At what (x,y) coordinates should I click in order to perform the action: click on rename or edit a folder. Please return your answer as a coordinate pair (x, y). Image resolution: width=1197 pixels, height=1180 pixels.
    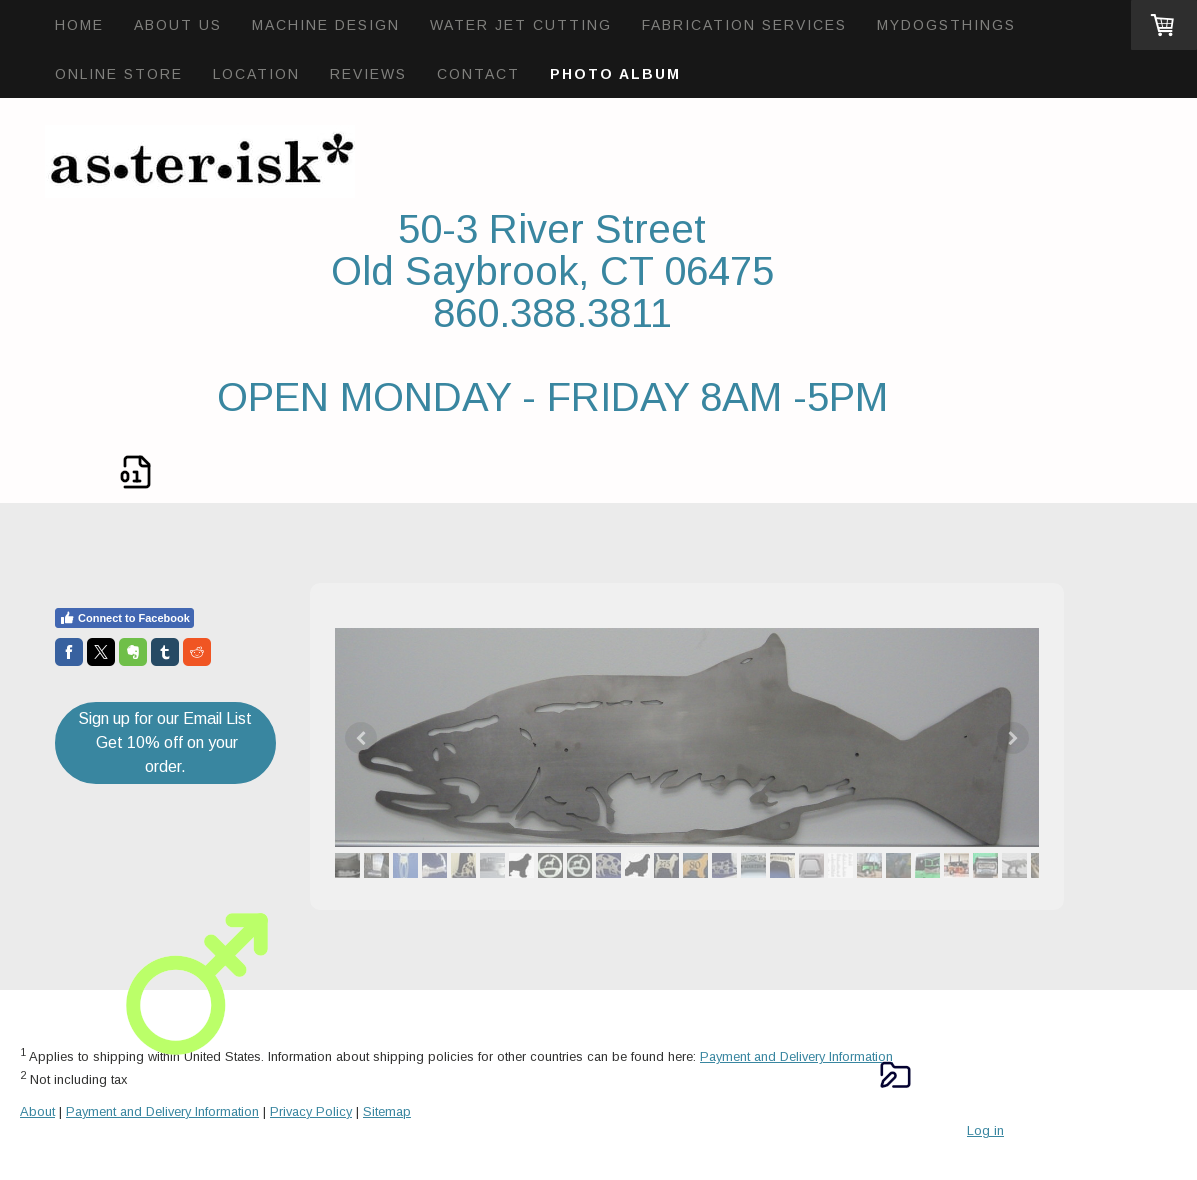
    Looking at the image, I should click on (895, 1075).